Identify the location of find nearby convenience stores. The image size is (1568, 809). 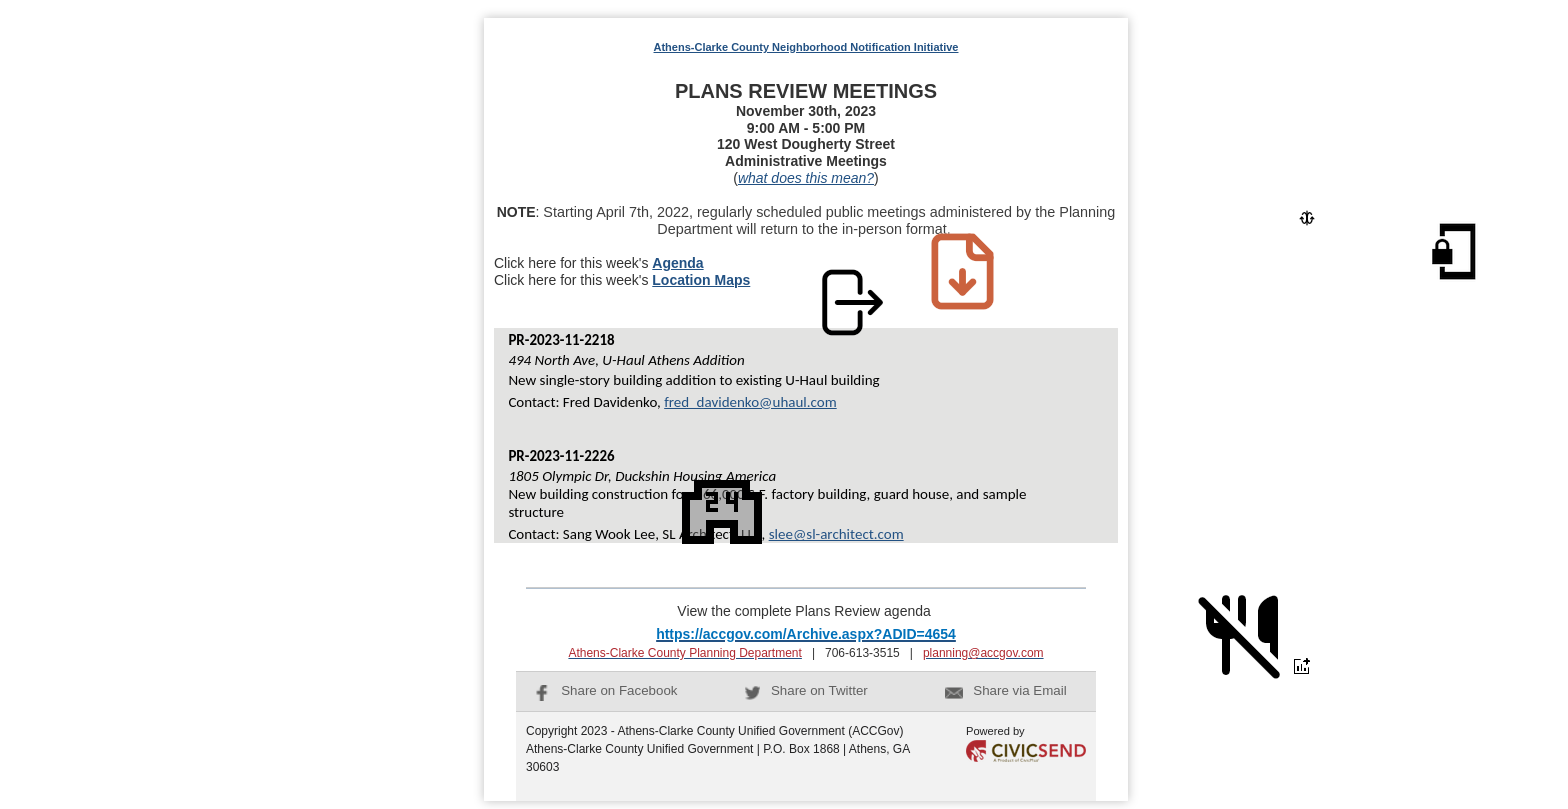
(722, 512).